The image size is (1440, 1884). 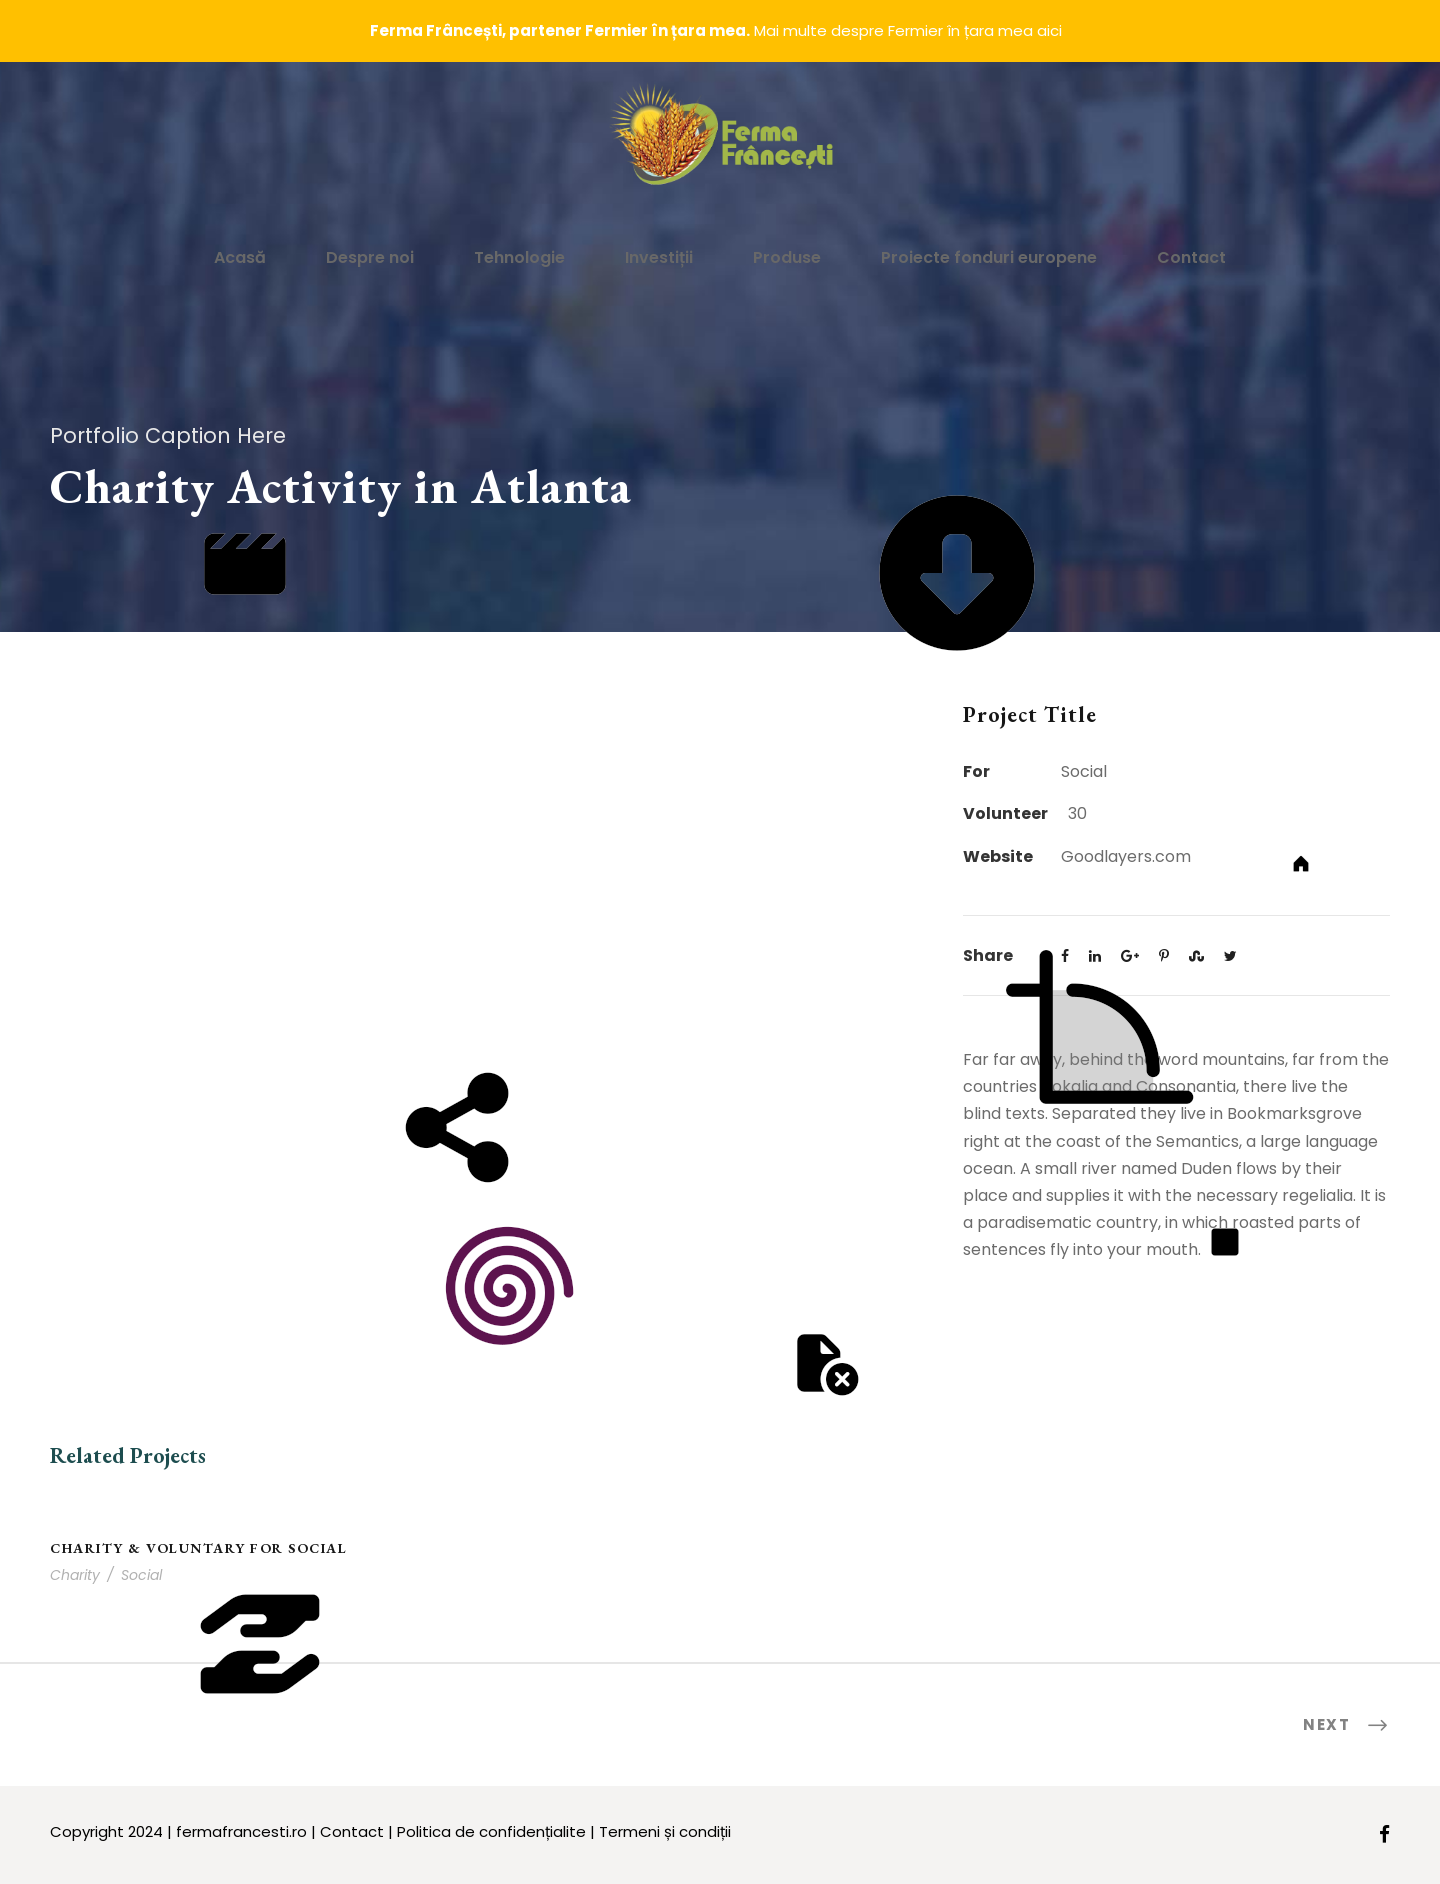 What do you see at coordinates (1301, 864) in the screenshot?
I see `navigate to home screen` at bounding box center [1301, 864].